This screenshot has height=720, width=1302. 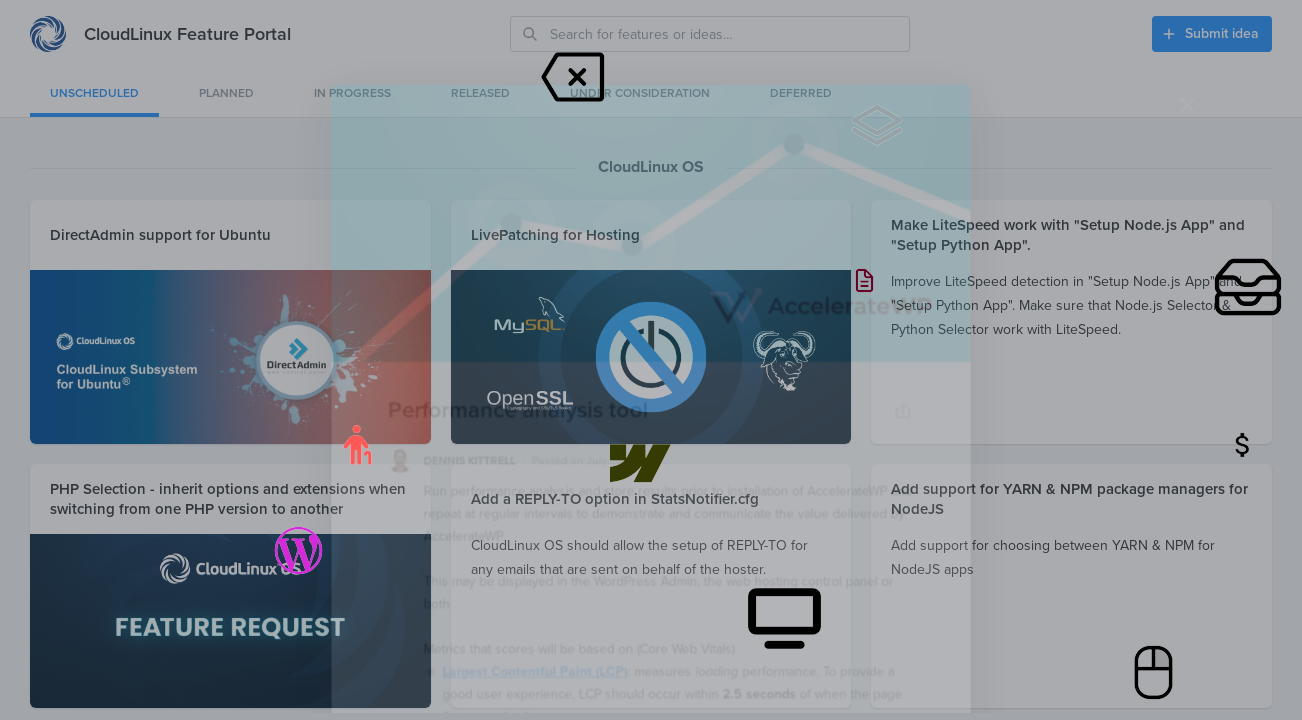 What do you see at coordinates (298, 550) in the screenshot?
I see `wordpress logo` at bounding box center [298, 550].